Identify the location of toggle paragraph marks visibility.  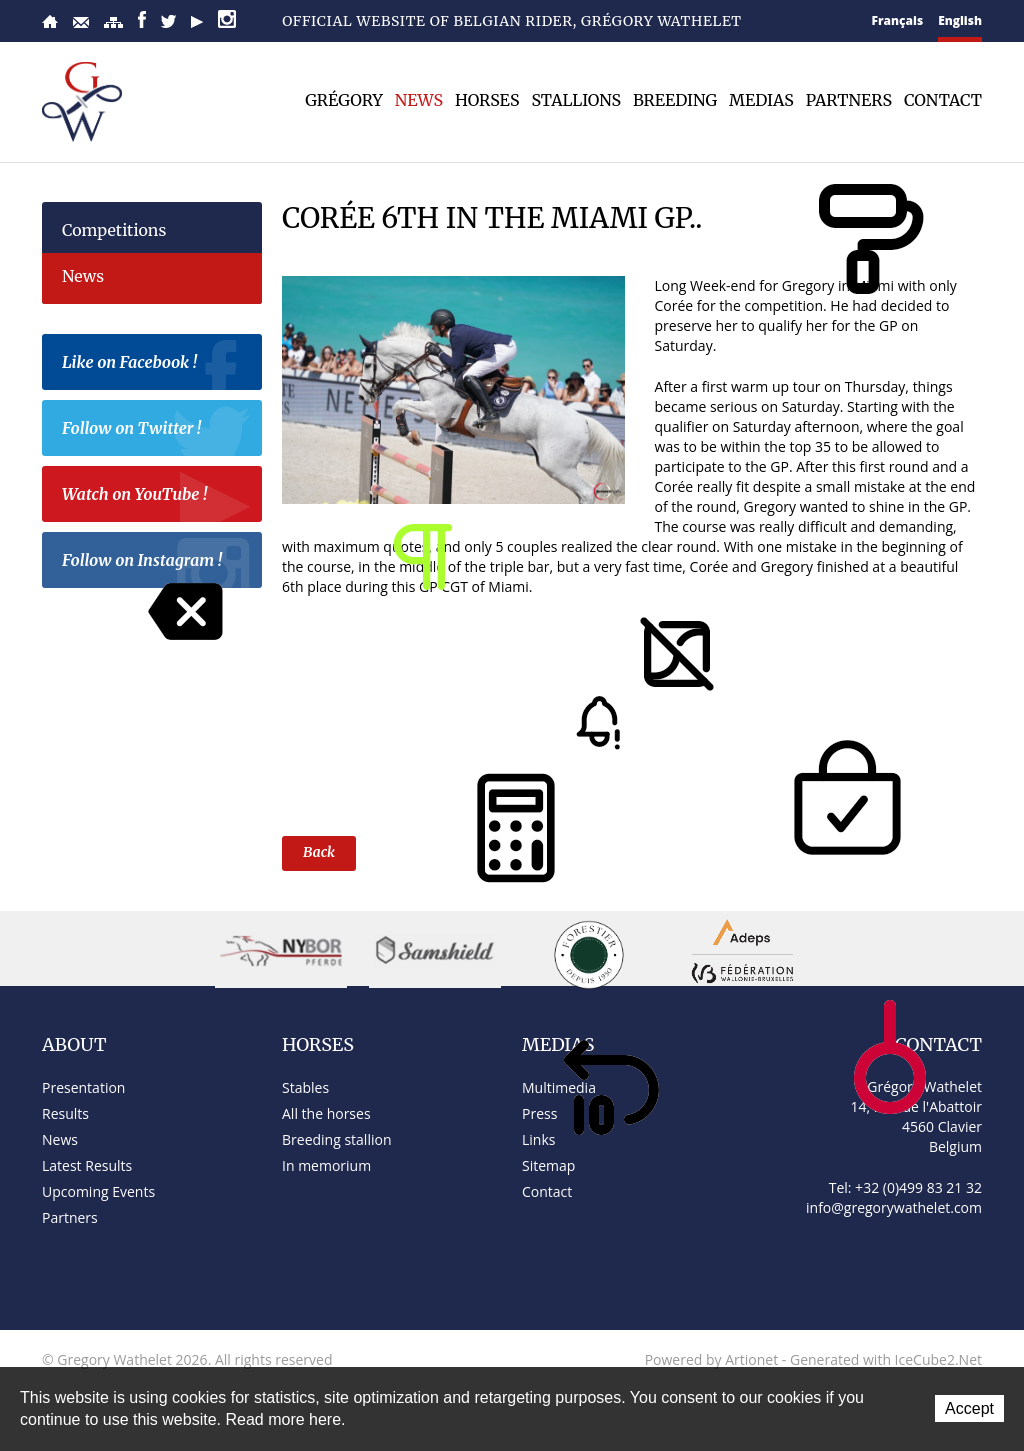
(423, 557).